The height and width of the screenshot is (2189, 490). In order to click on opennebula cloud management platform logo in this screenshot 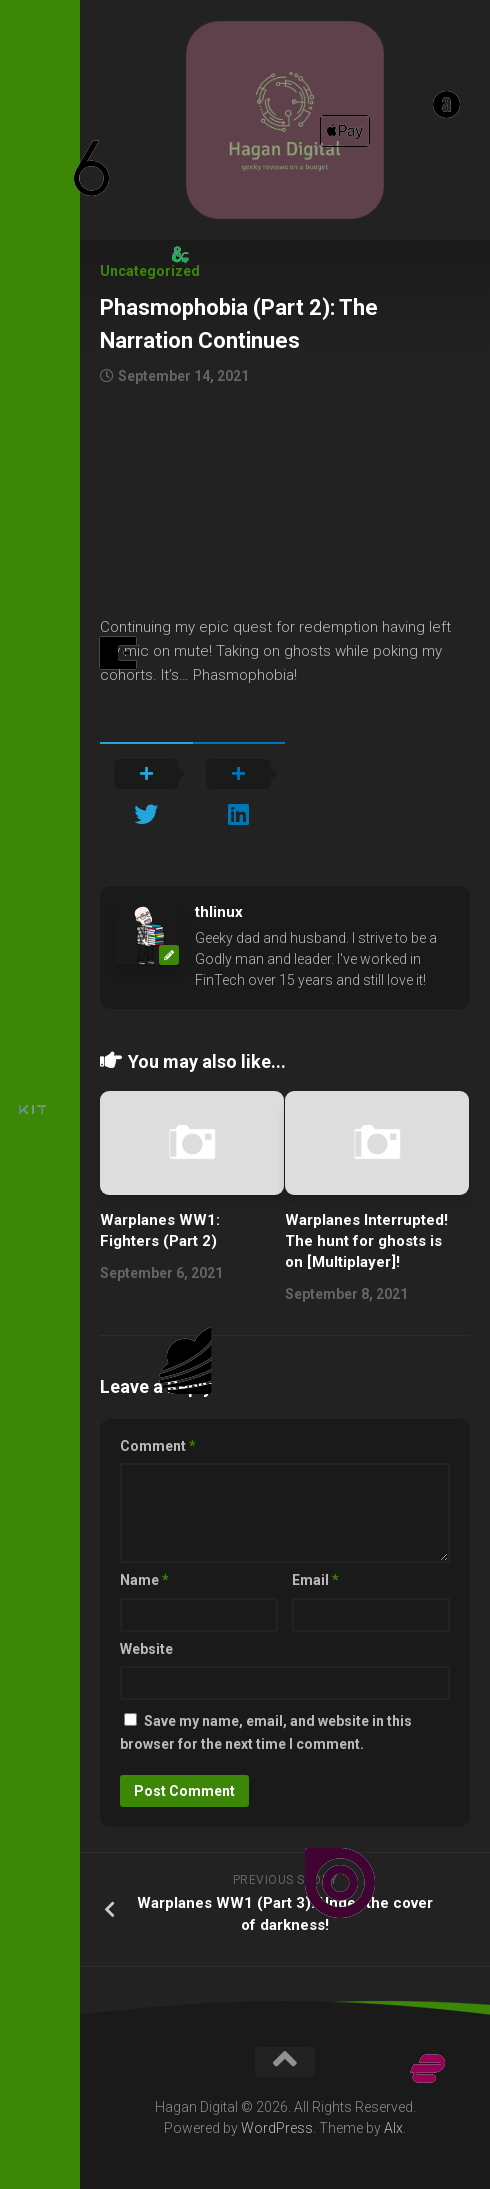, I will do `click(185, 1360)`.